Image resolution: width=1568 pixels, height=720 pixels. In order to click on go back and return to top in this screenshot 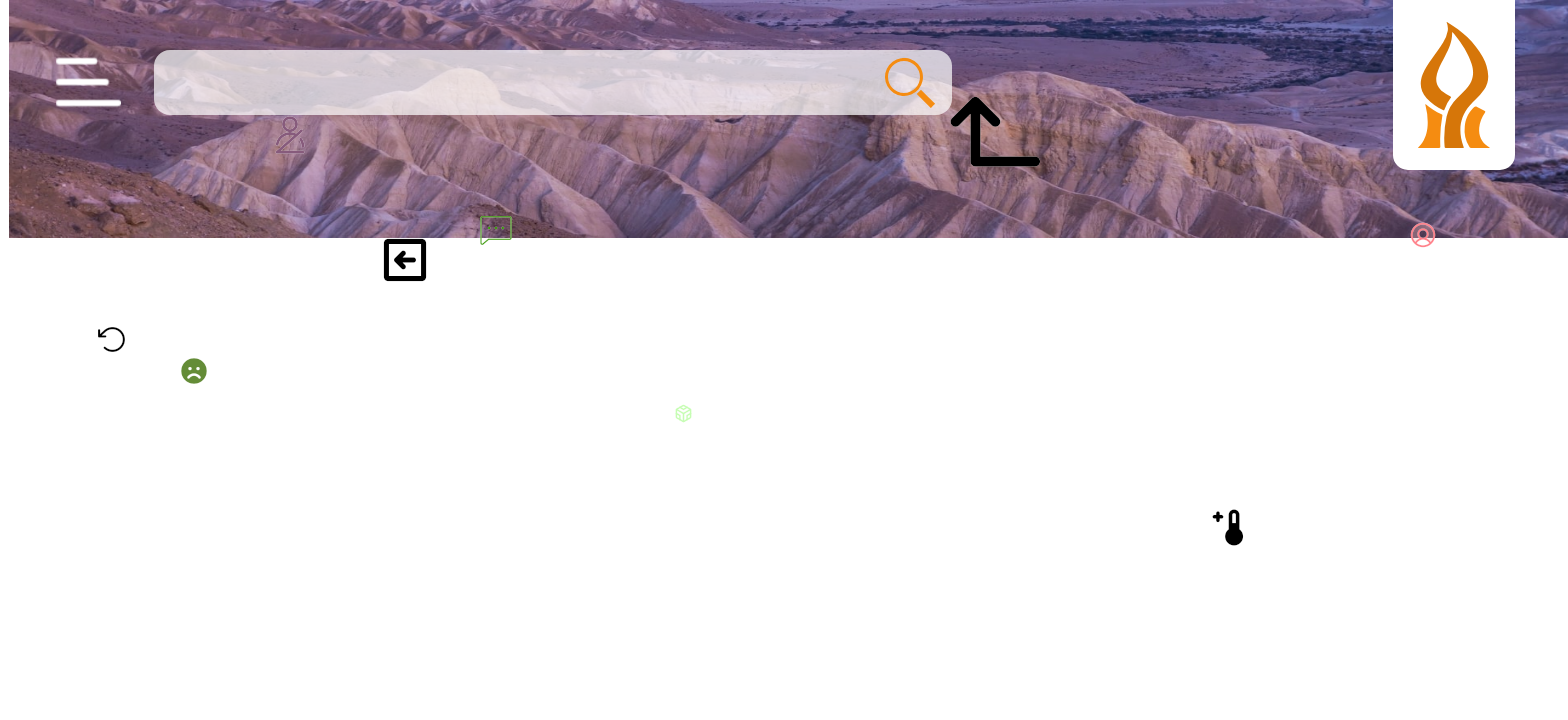, I will do `click(992, 135)`.